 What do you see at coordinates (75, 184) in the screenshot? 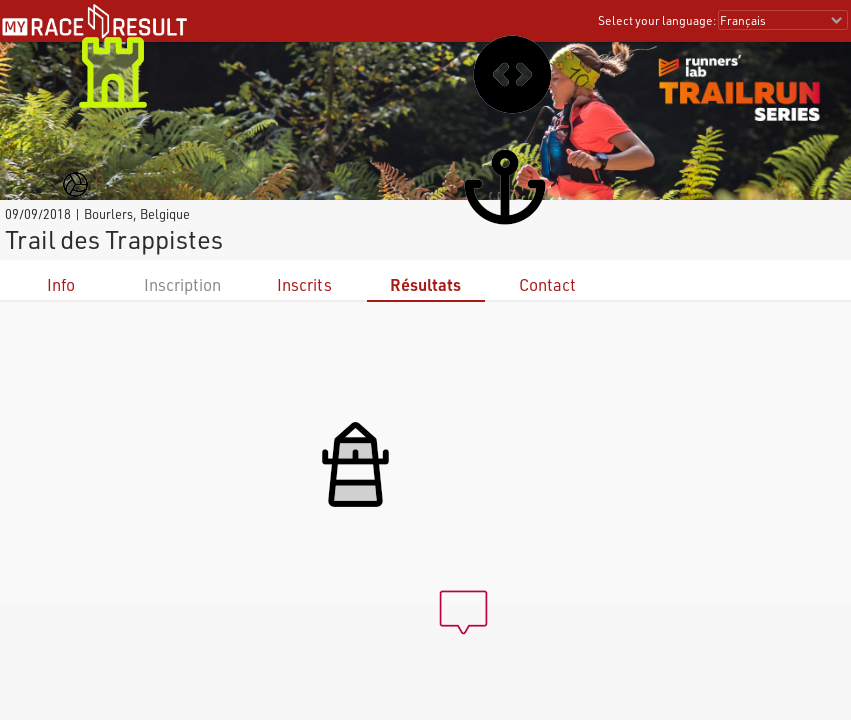
I see `access volleyball or beach sports content` at bounding box center [75, 184].